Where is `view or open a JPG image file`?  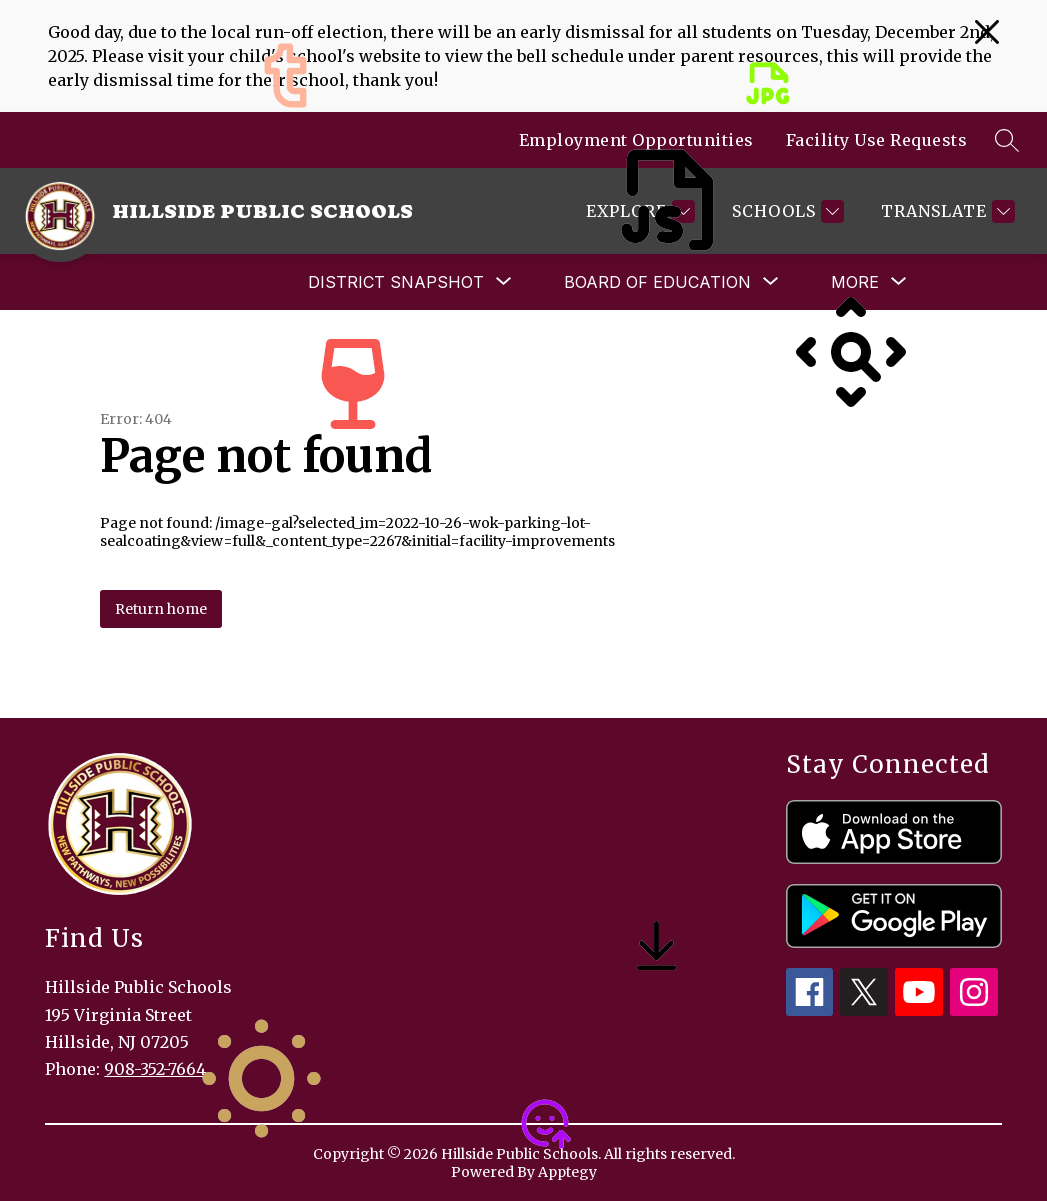 view or open a JPG image file is located at coordinates (769, 85).